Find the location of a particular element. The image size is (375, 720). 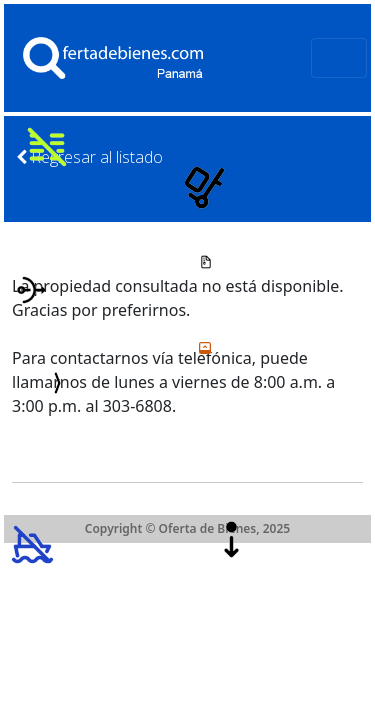

view your shopping cart is located at coordinates (204, 186).